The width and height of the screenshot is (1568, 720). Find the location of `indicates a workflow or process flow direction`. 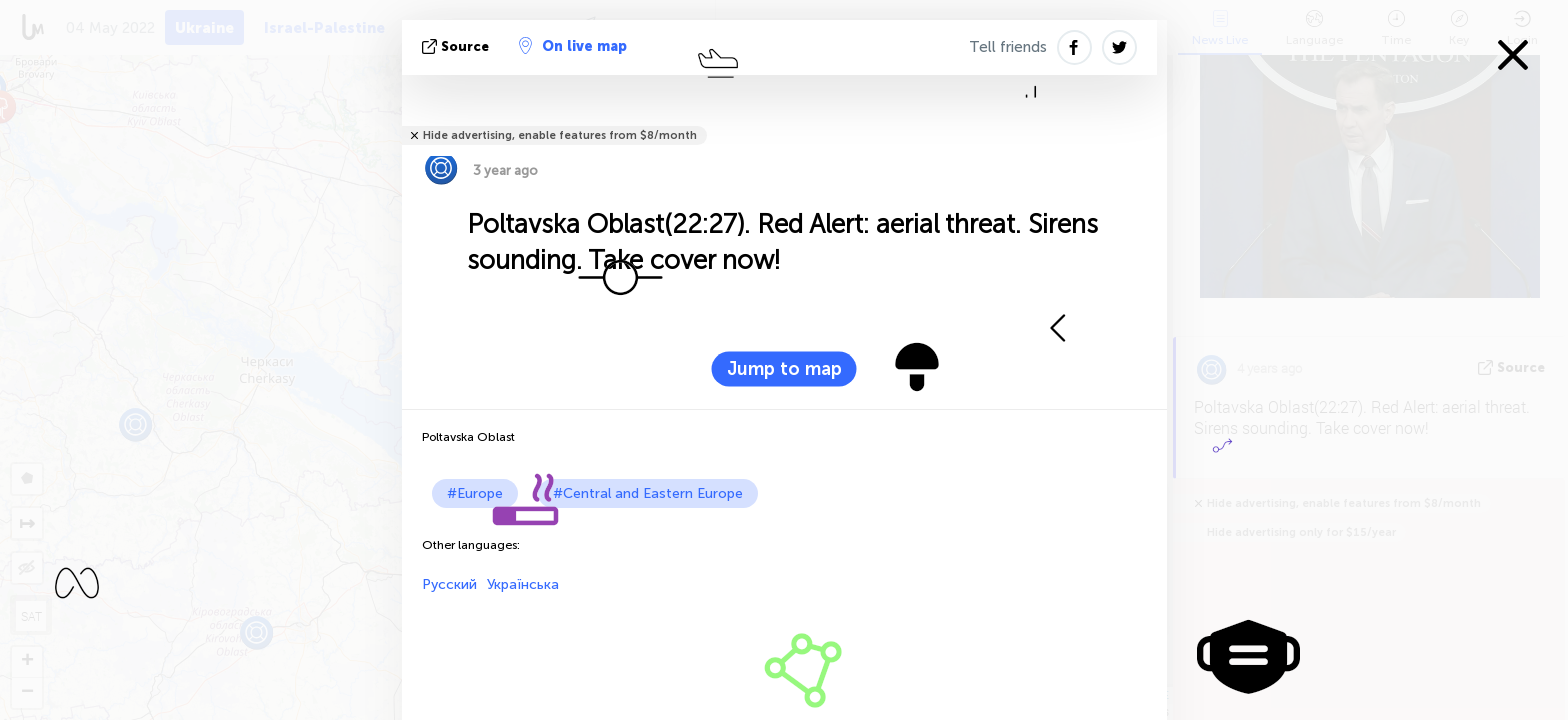

indicates a workflow or process flow direction is located at coordinates (1222, 445).